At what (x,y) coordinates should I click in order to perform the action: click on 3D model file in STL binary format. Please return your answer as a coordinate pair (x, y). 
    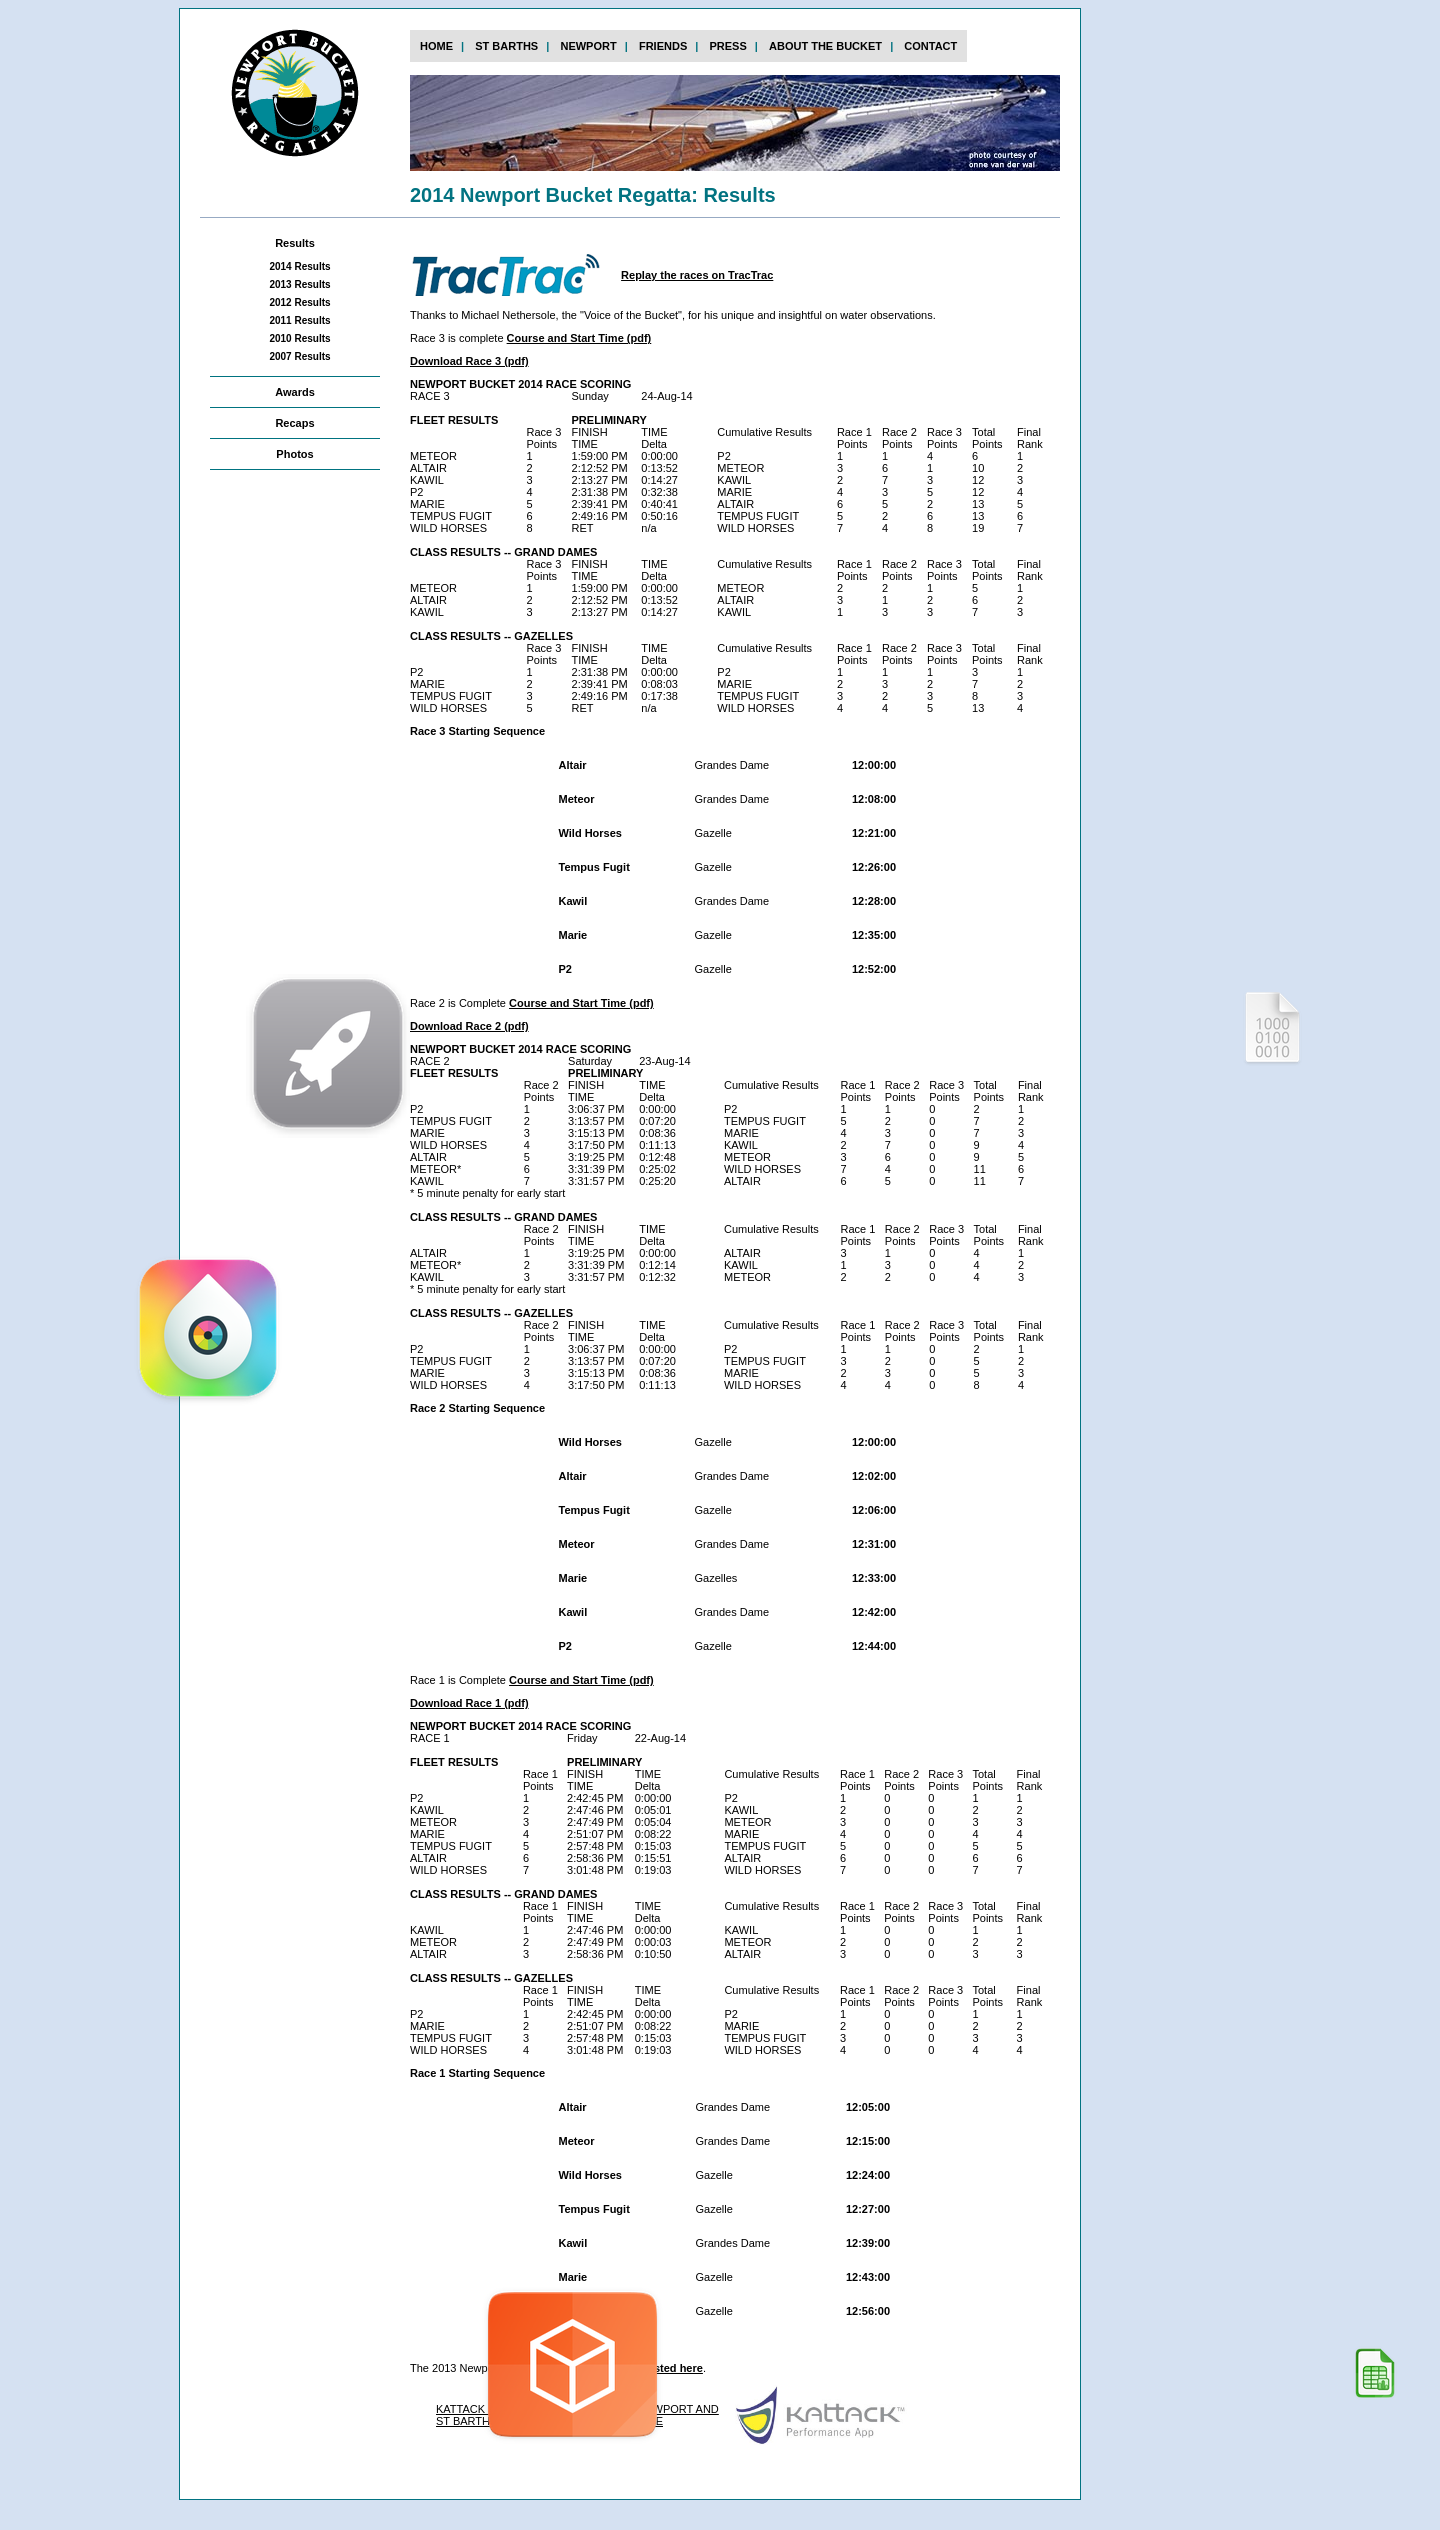
    Looking at the image, I should click on (572, 2358).